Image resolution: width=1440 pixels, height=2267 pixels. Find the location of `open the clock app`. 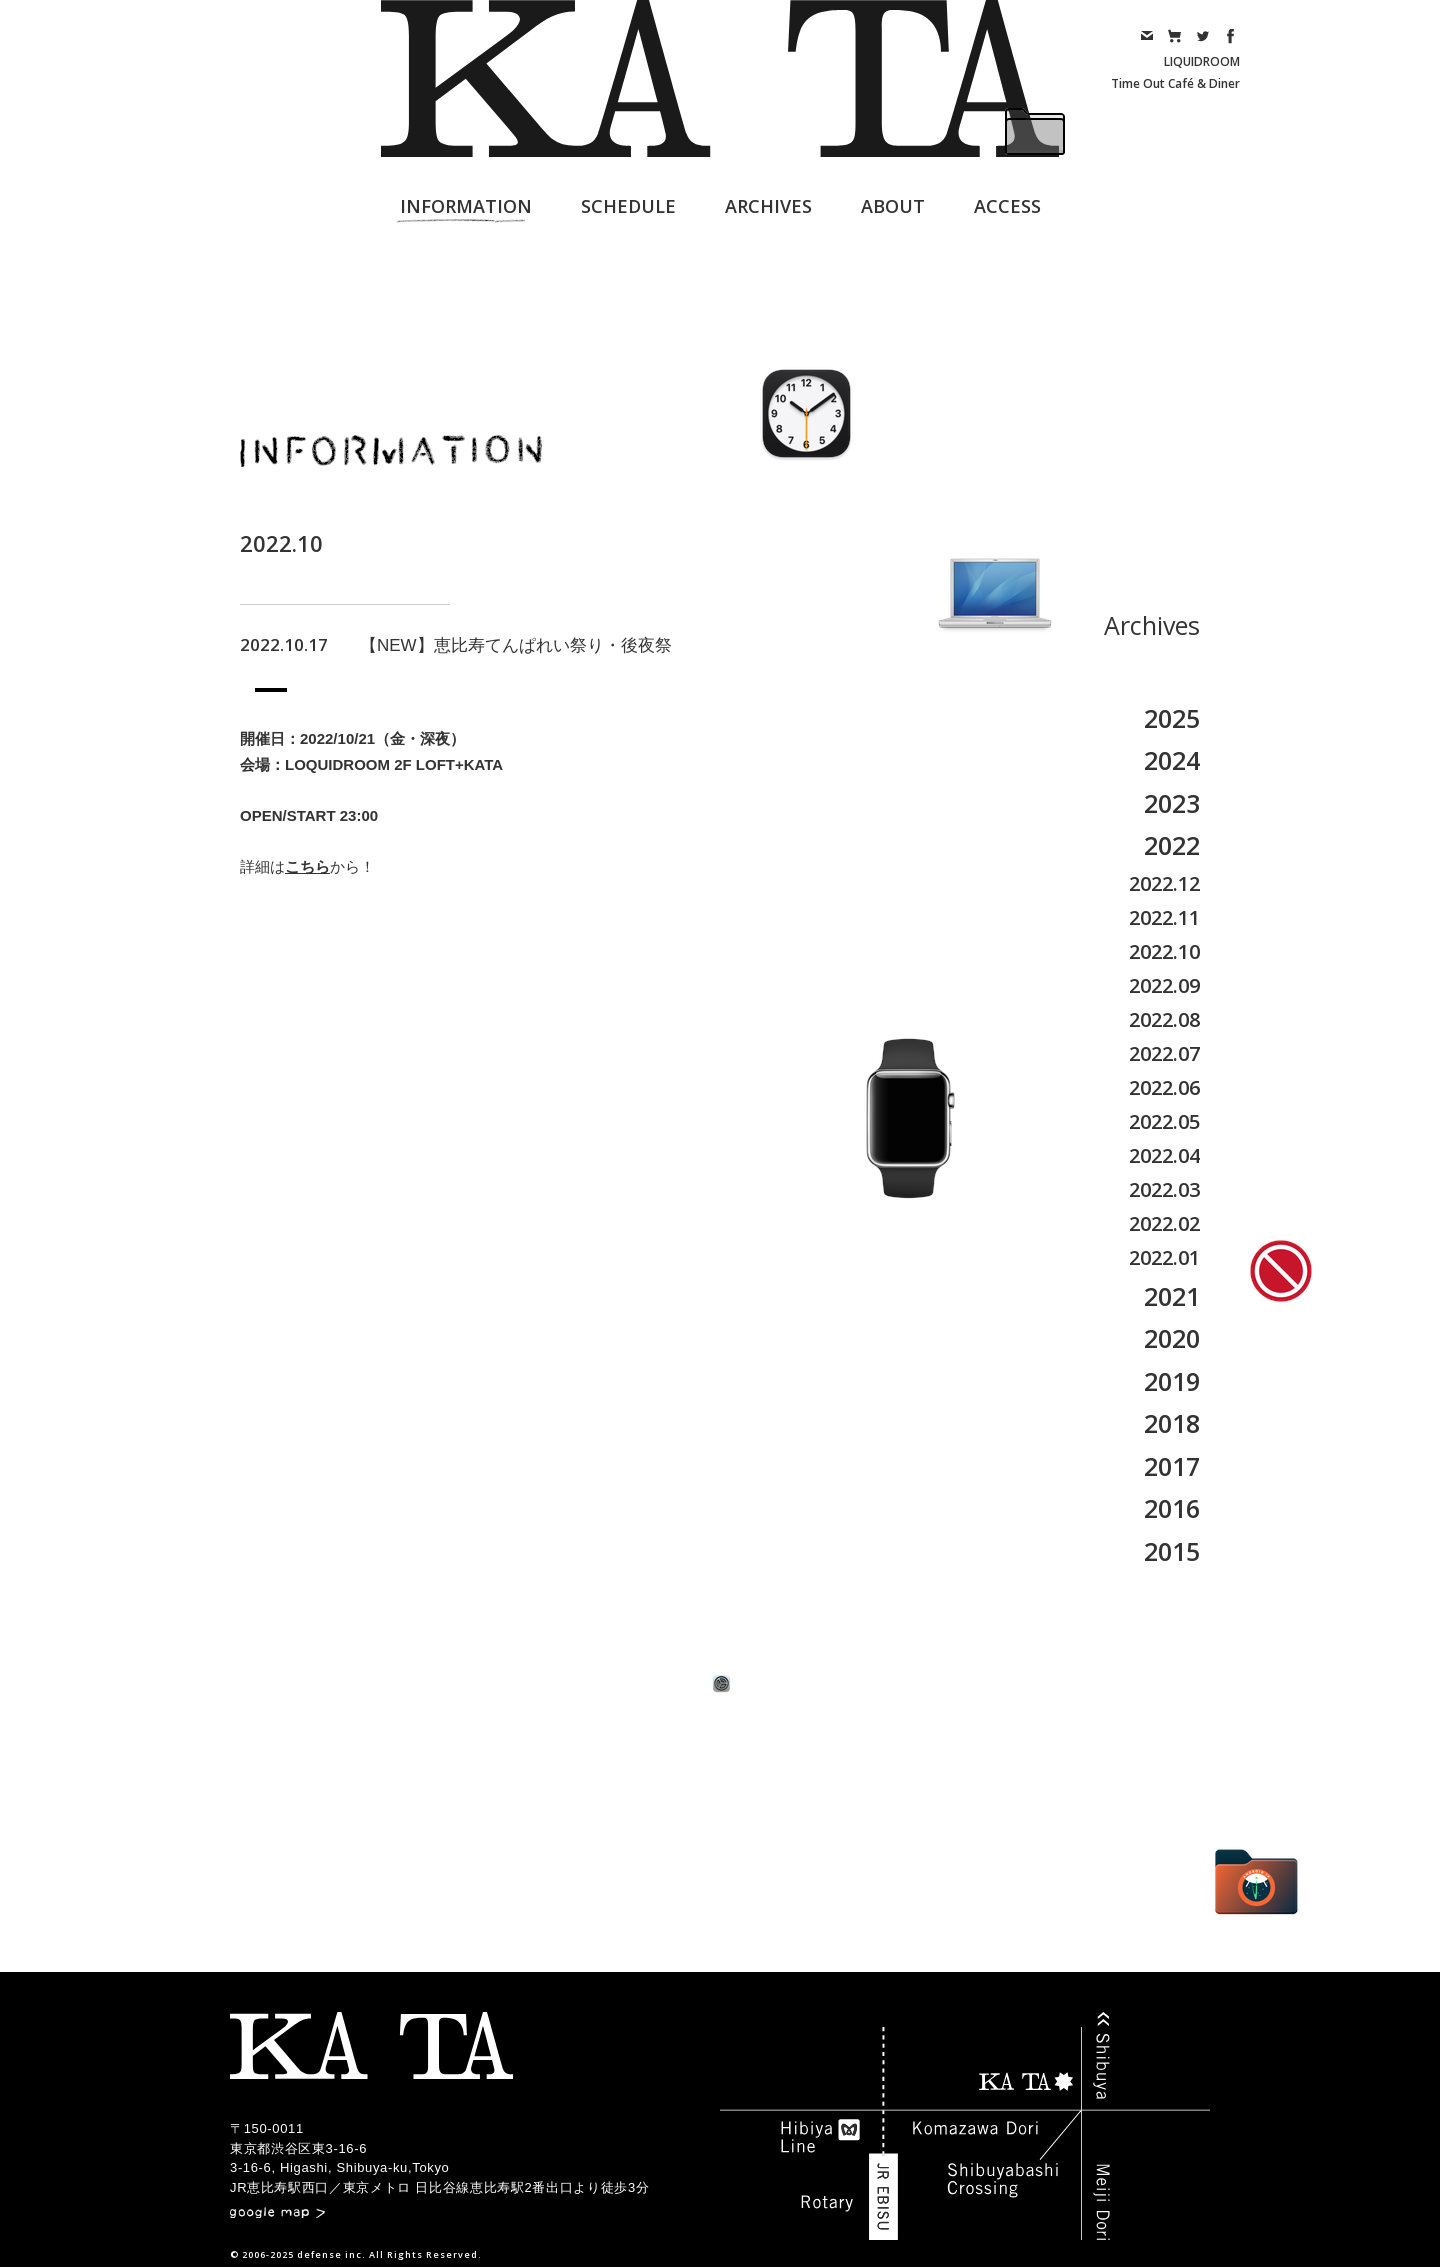

open the clock app is located at coordinates (806, 413).